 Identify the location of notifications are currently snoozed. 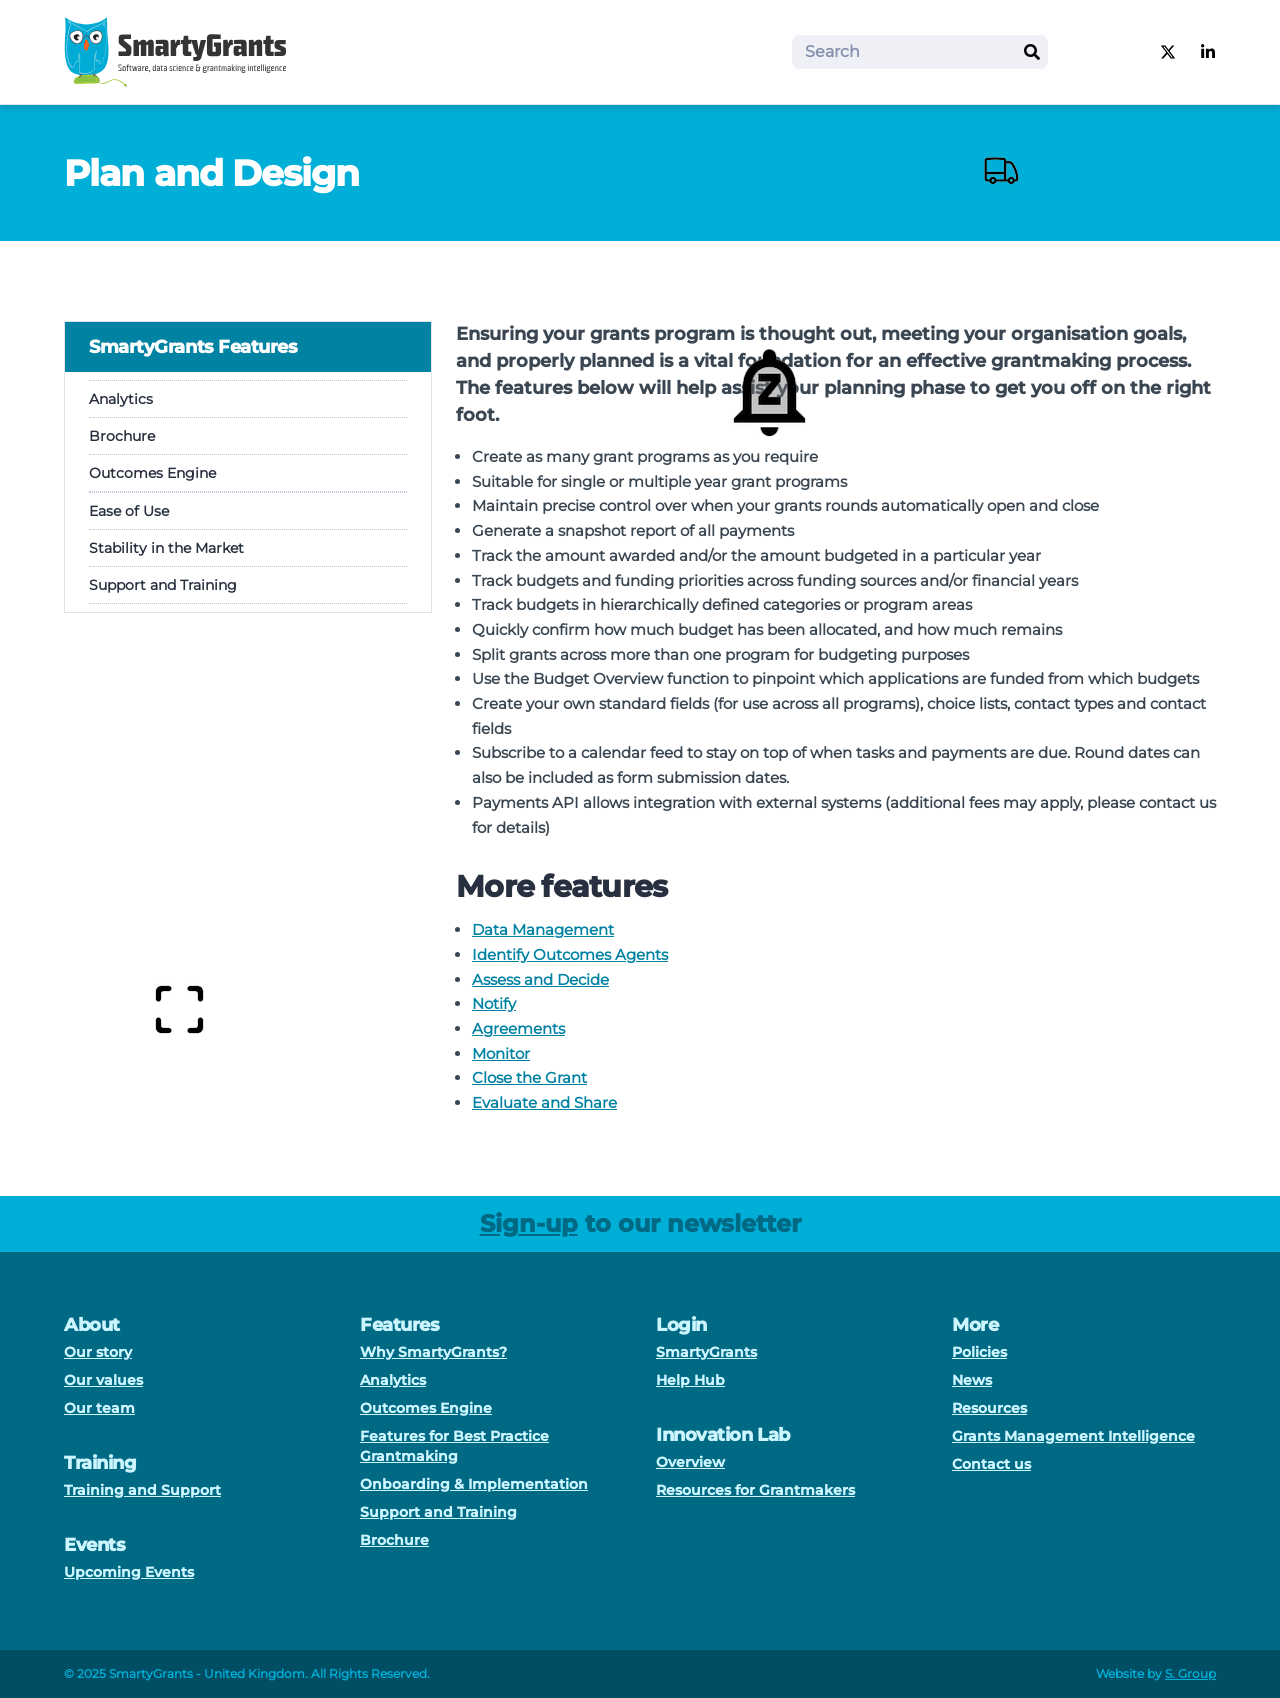
(769, 391).